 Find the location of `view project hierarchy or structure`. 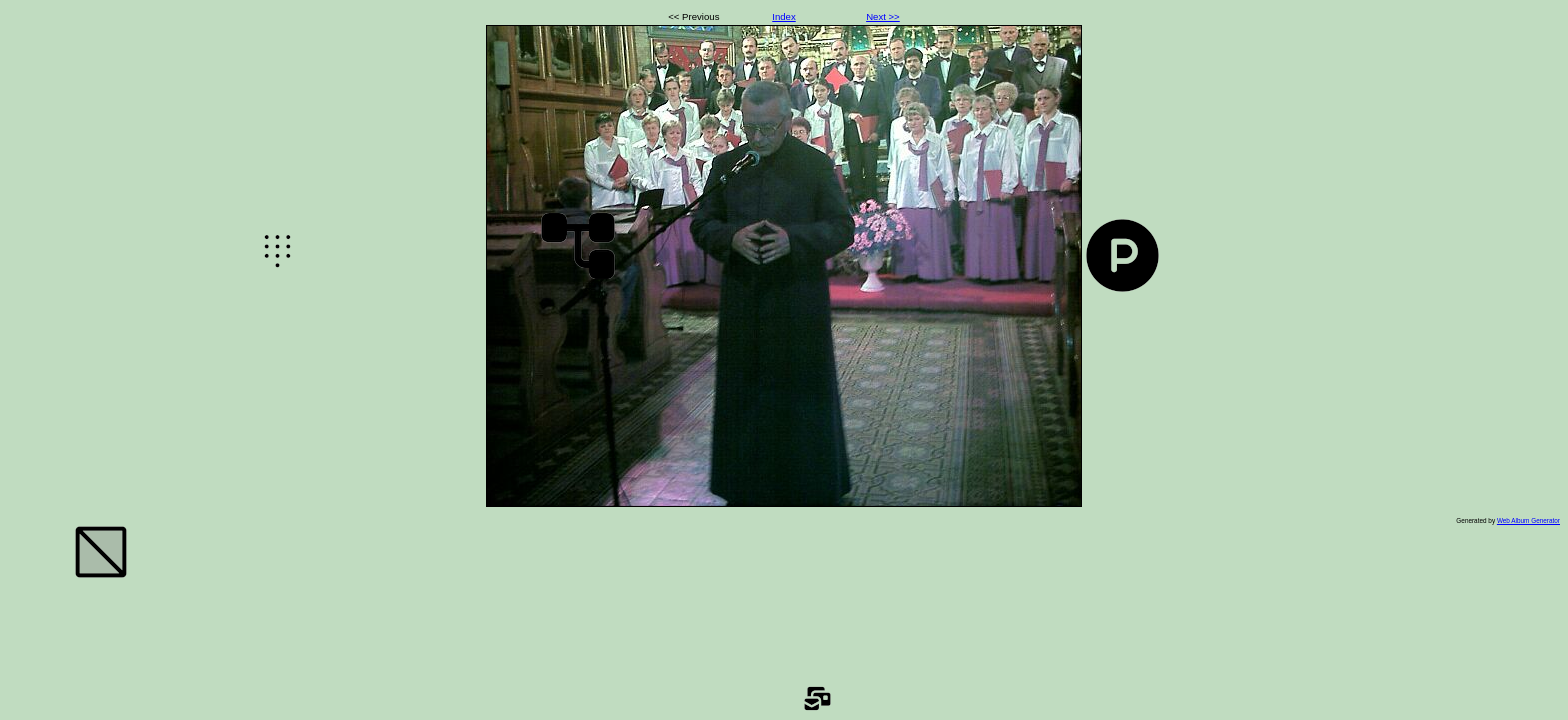

view project hierarchy or structure is located at coordinates (578, 246).